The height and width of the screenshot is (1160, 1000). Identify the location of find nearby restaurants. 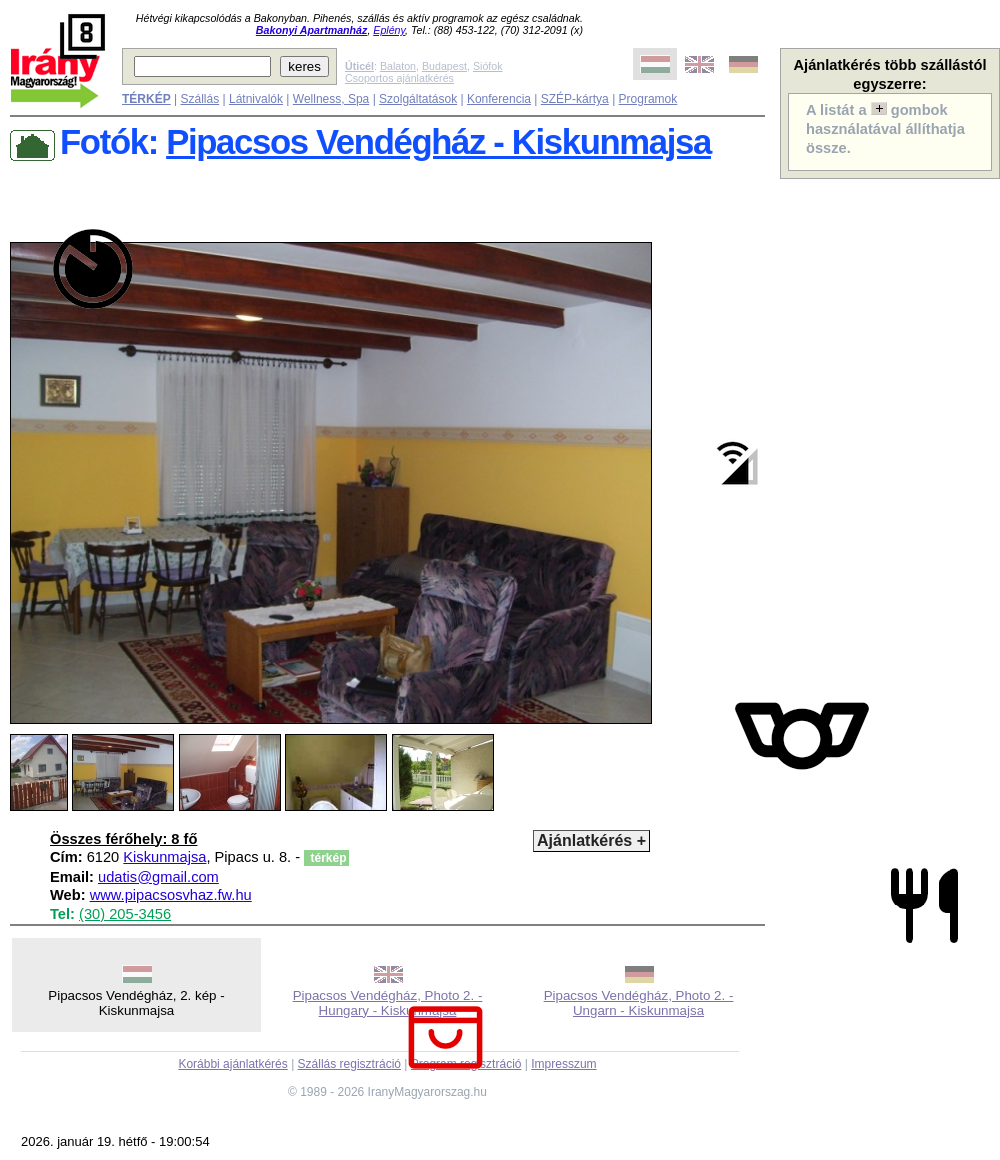
(924, 905).